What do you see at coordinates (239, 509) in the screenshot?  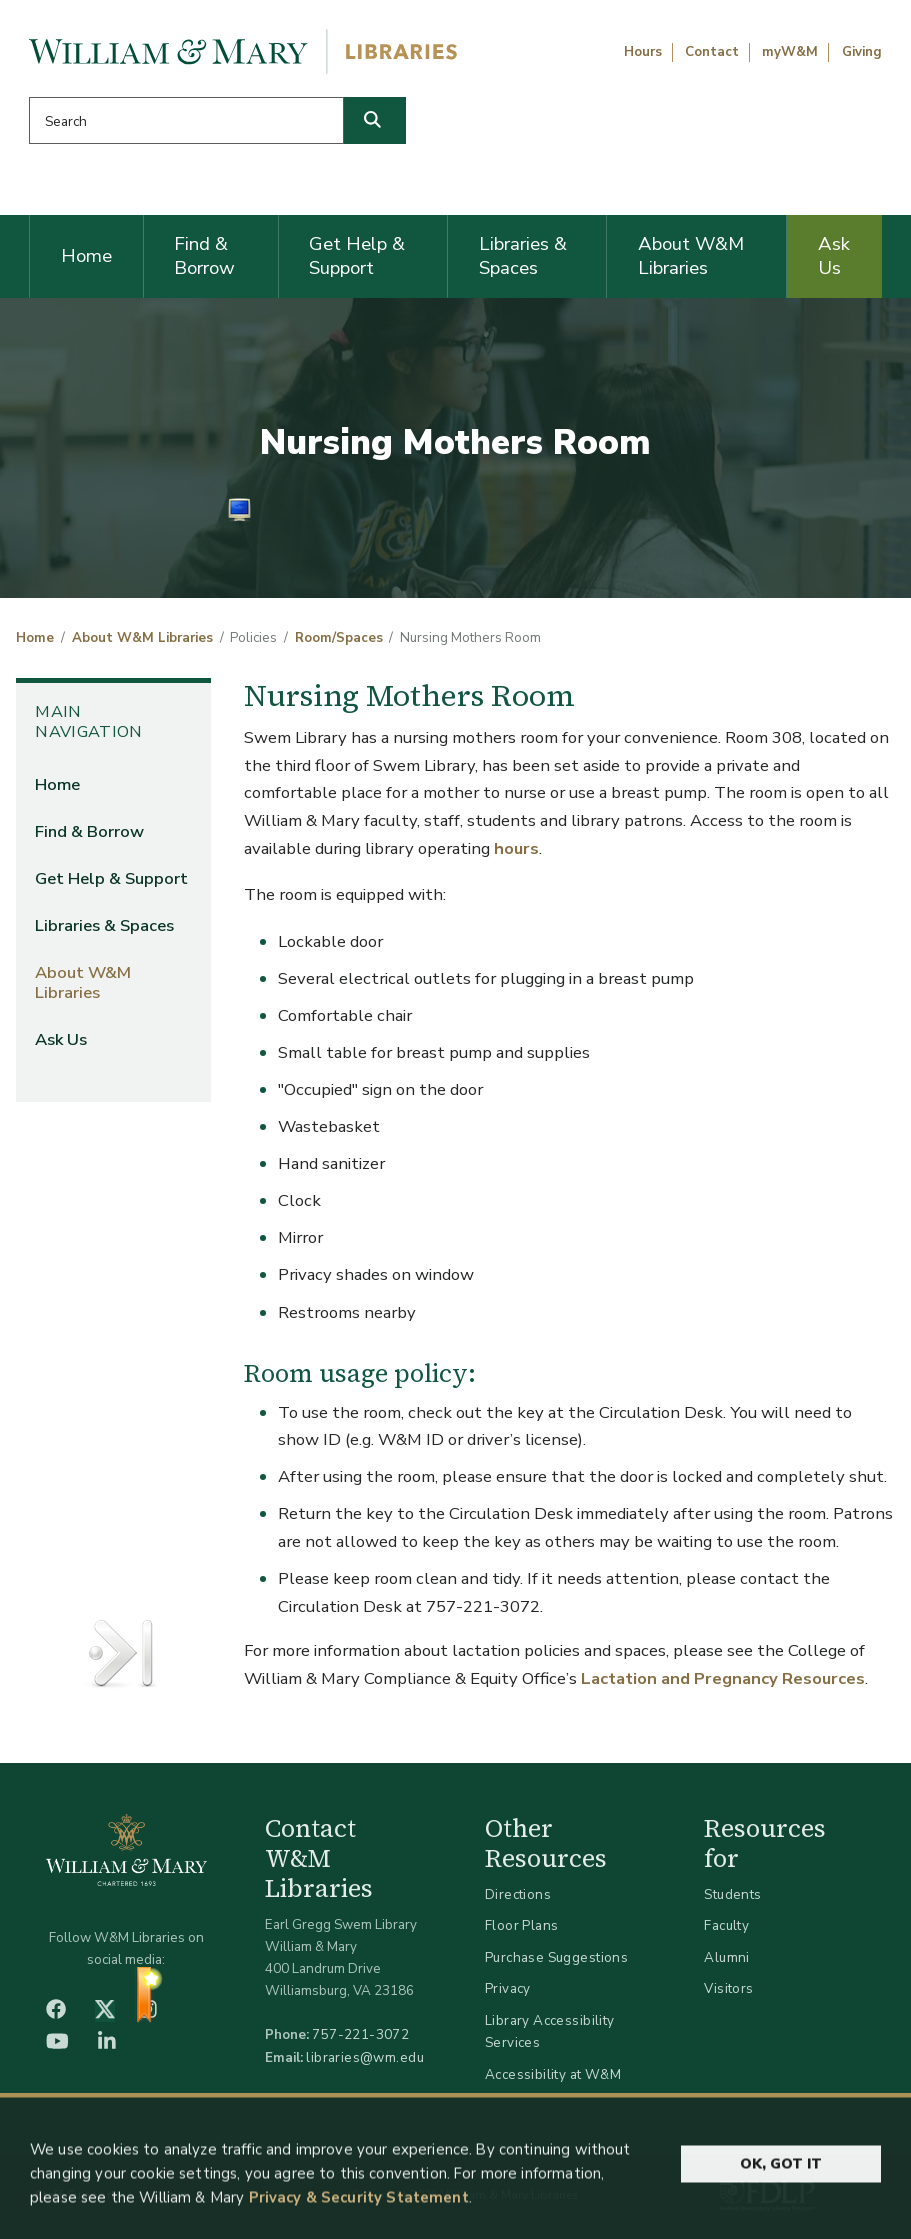 I see `connect to a windows PC or external computer` at bounding box center [239, 509].